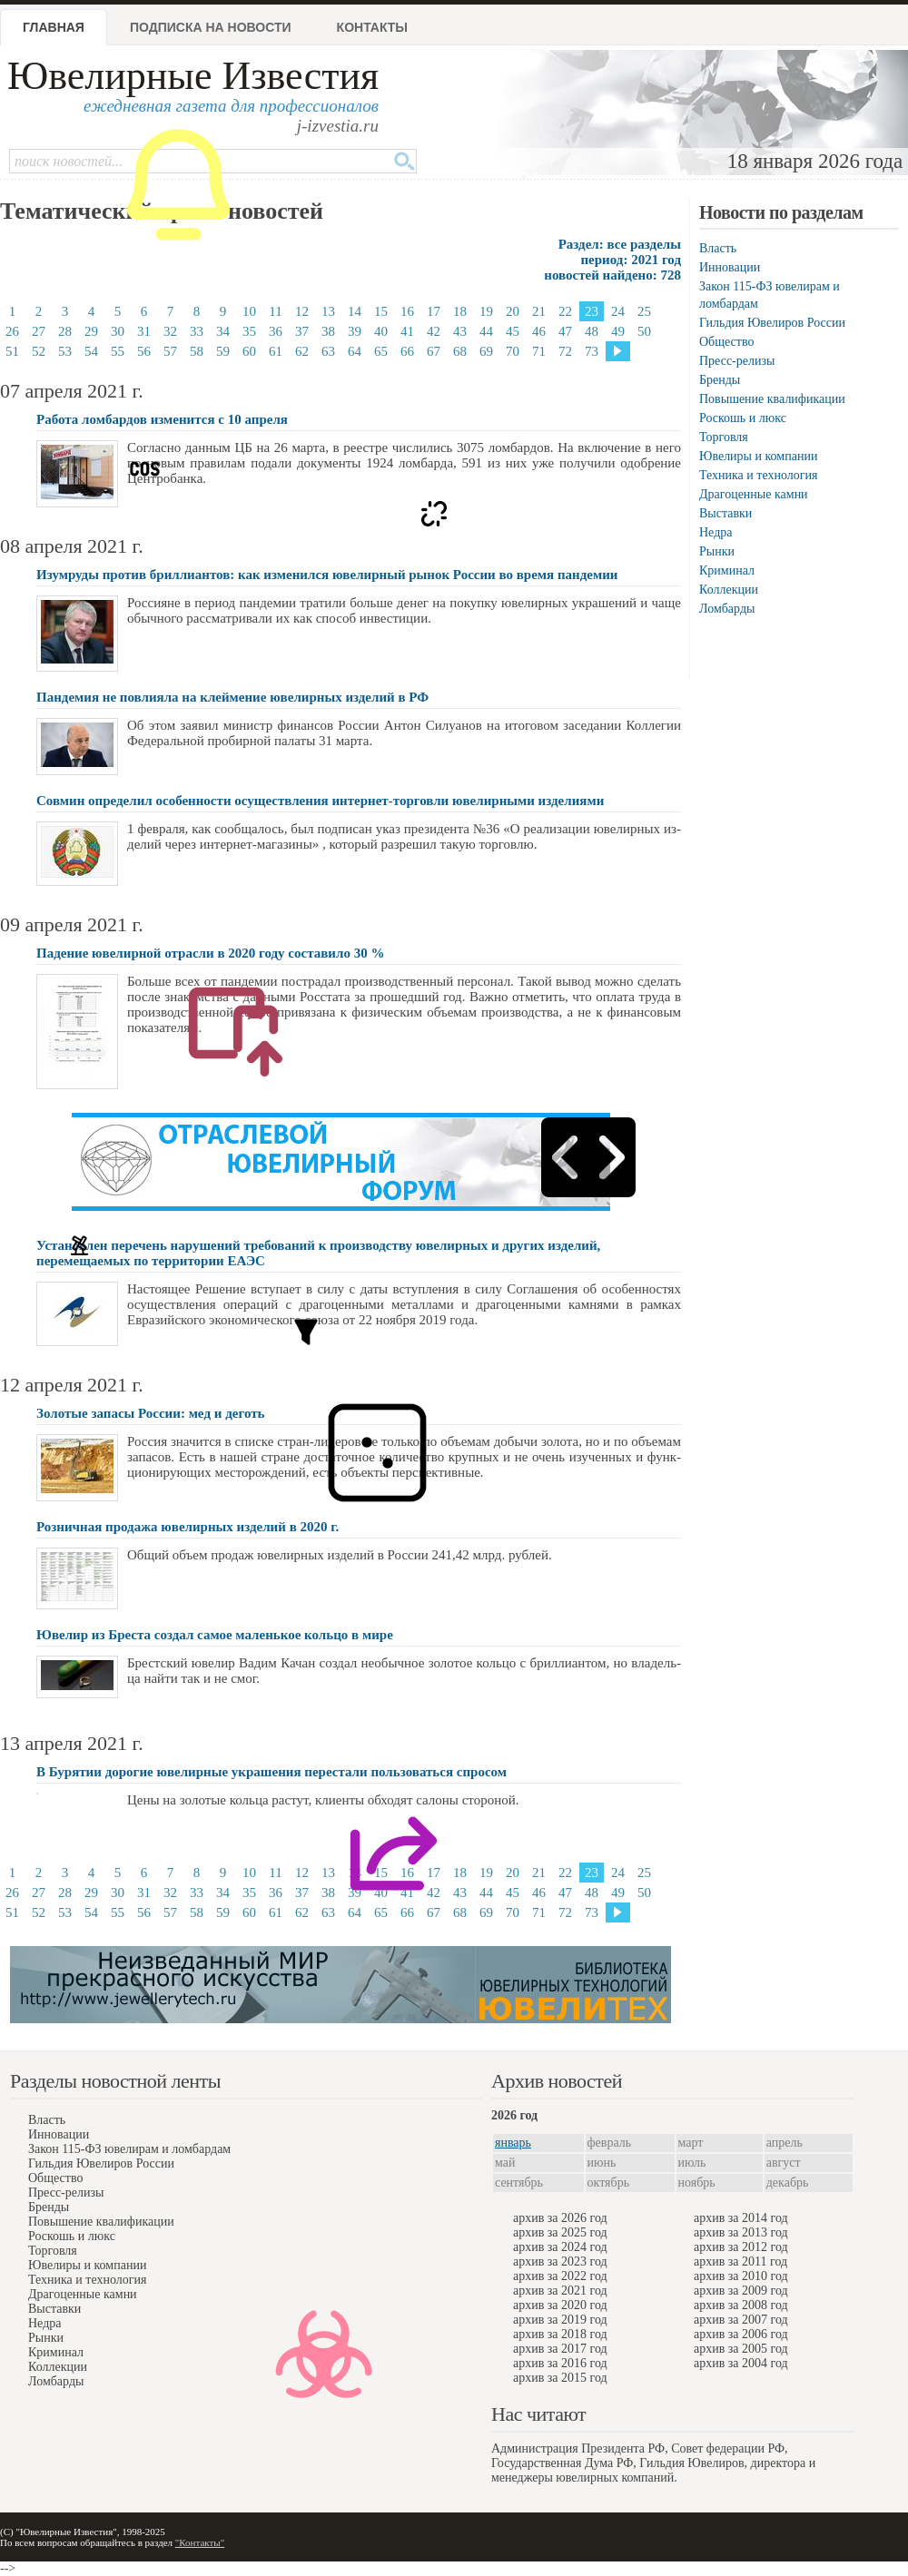 This screenshot has height=2576, width=908. I want to click on access cosine function in calculator, so click(144, 468).